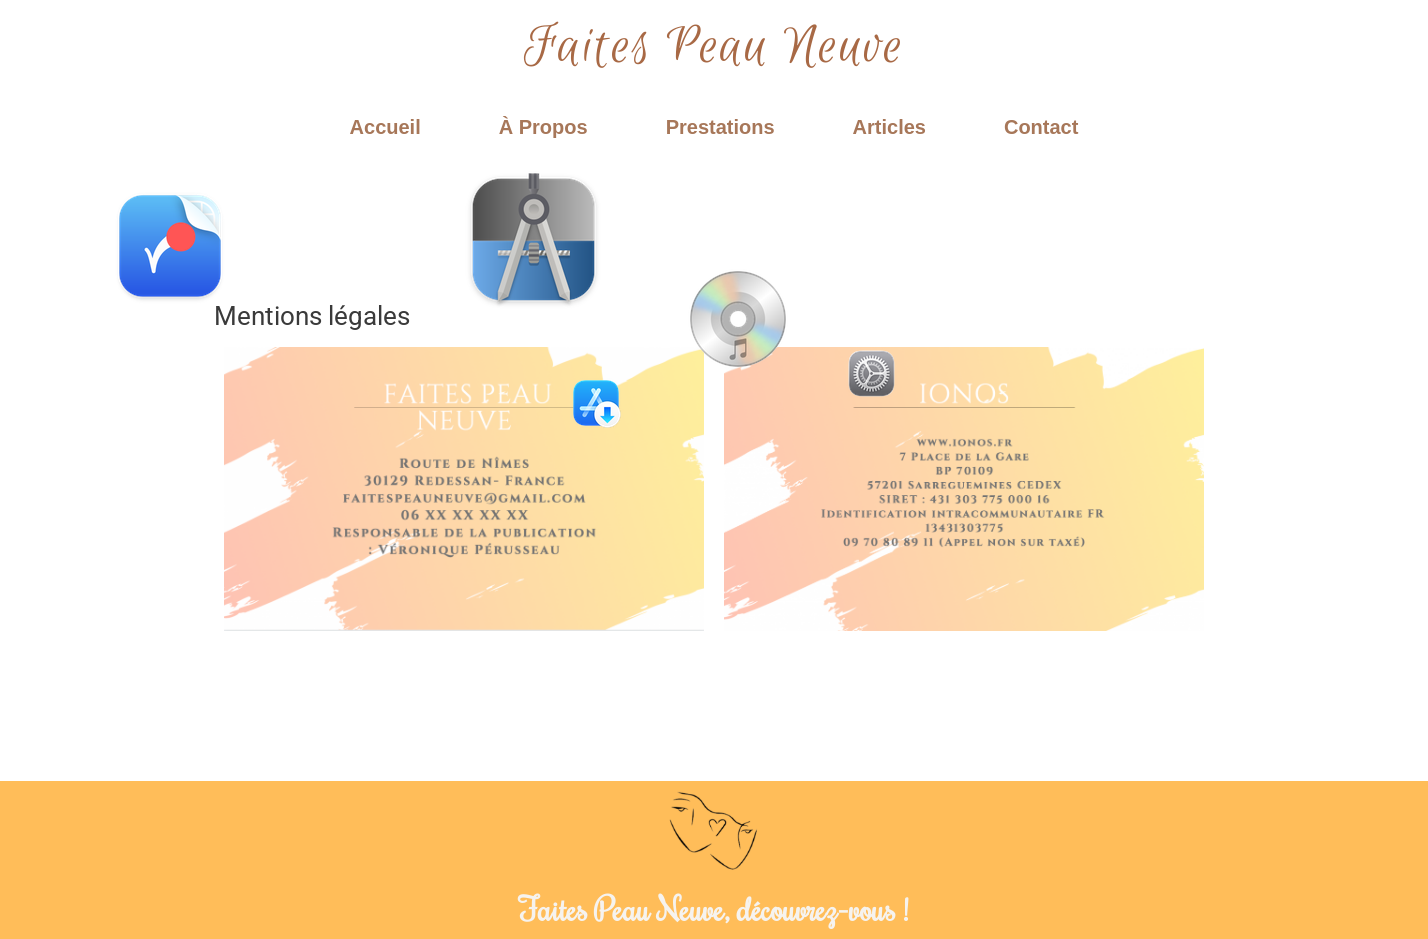 The height and width of the screenshot is (939, 1428). I want to click on install or download new applications, so click(596, 403).